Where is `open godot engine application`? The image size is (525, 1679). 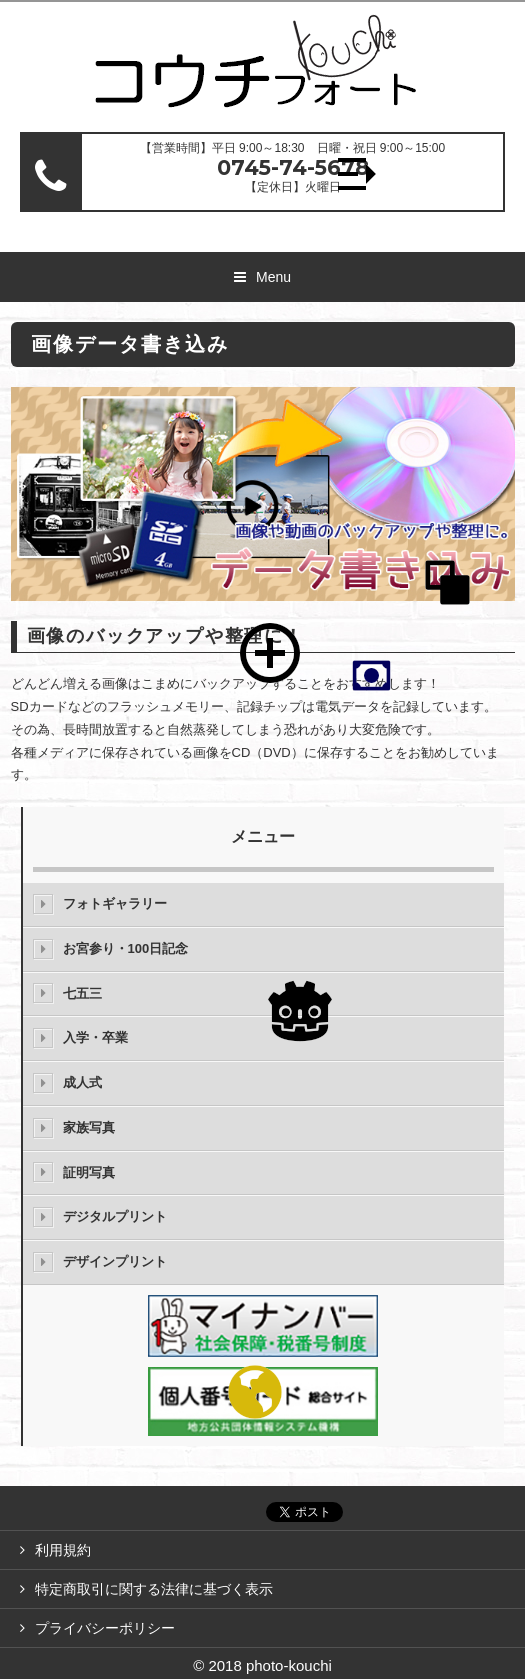 open godot engine application is located at coordinates (300, 1011).